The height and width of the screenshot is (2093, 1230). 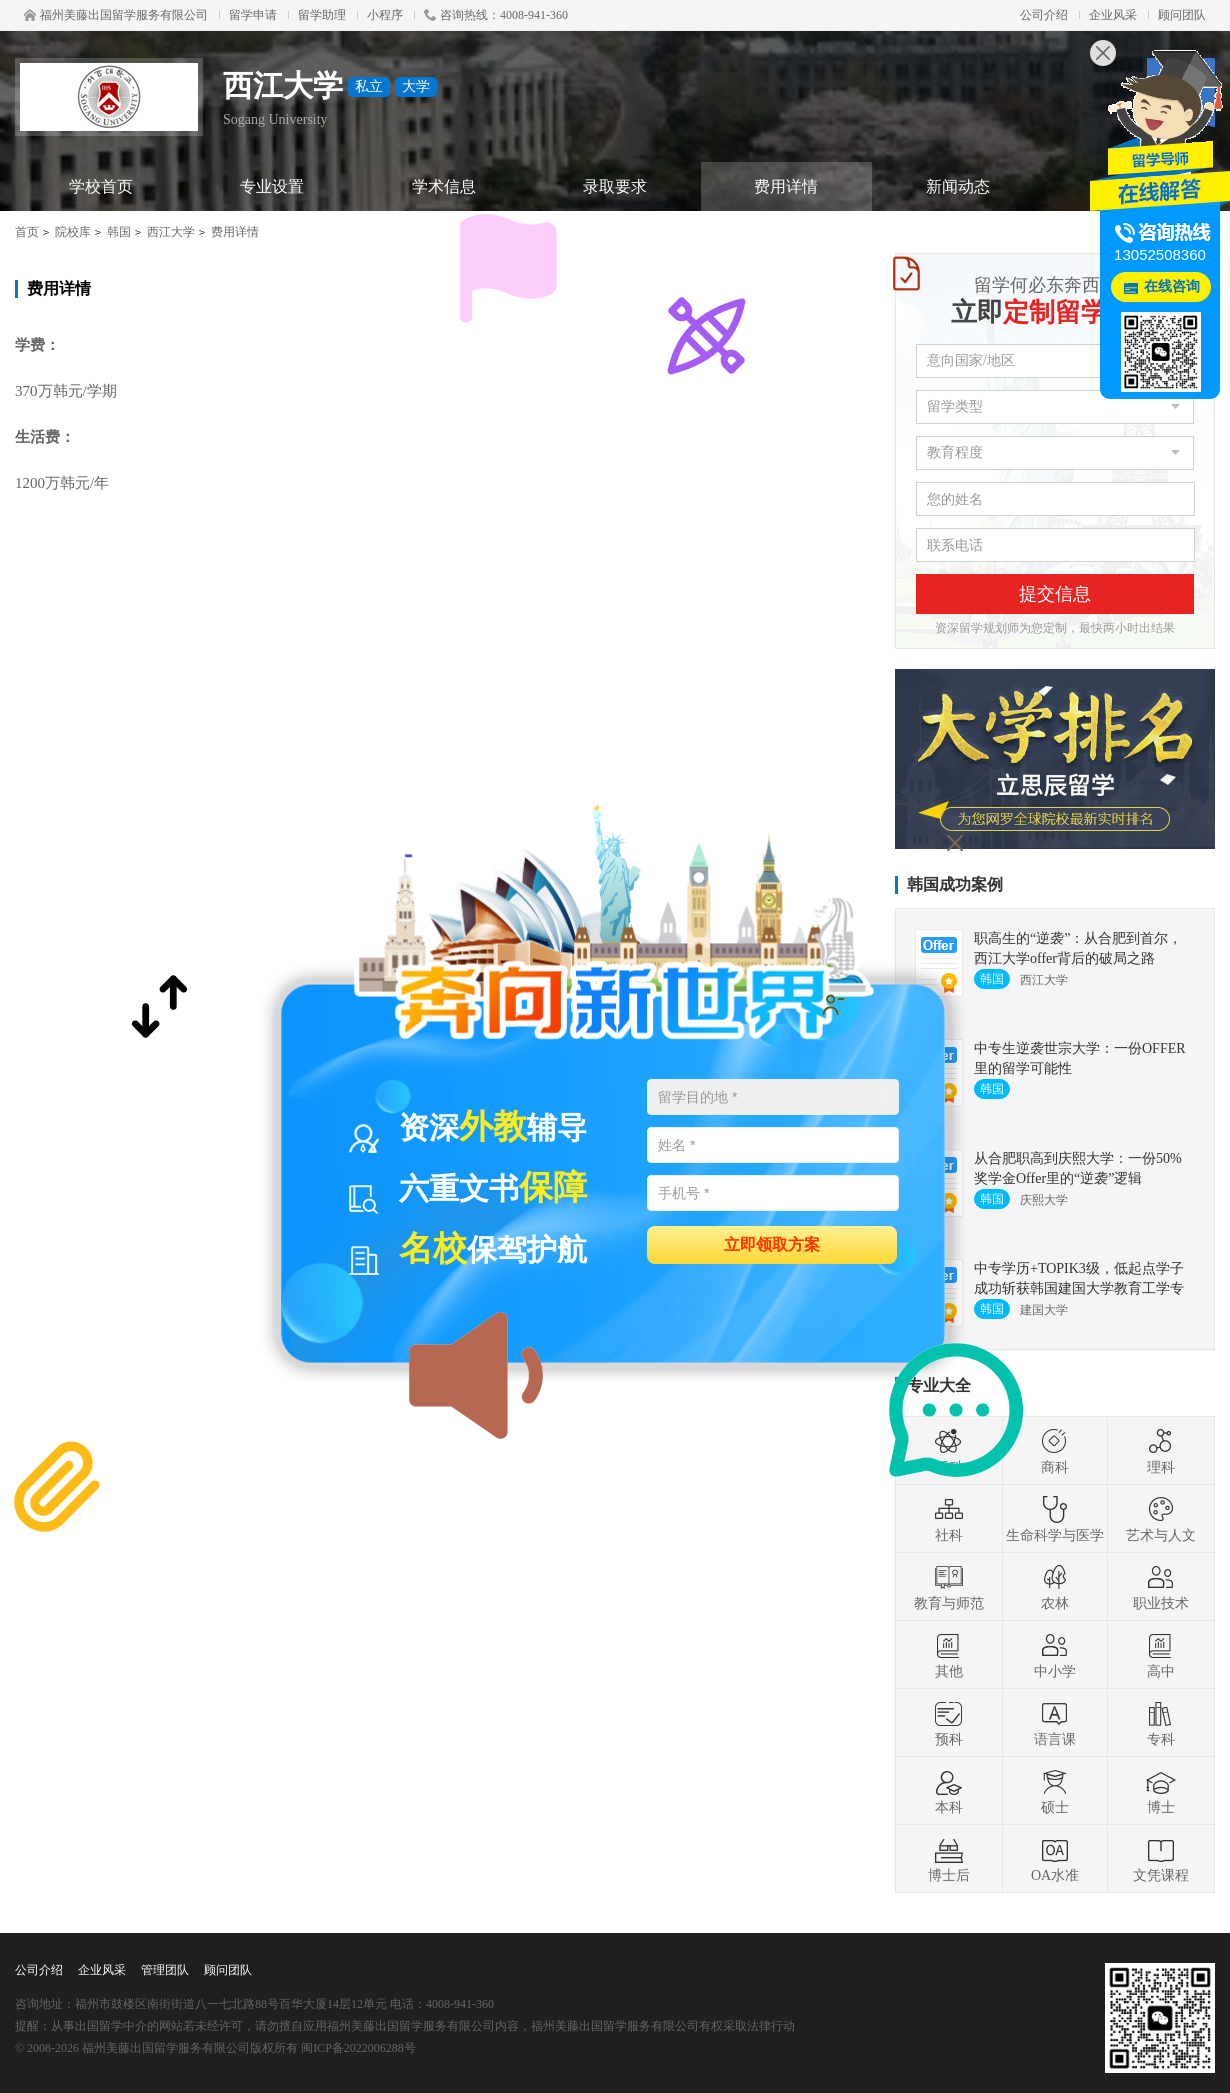 I want to click on attach a file to your message, so click(x=57, y=1489).